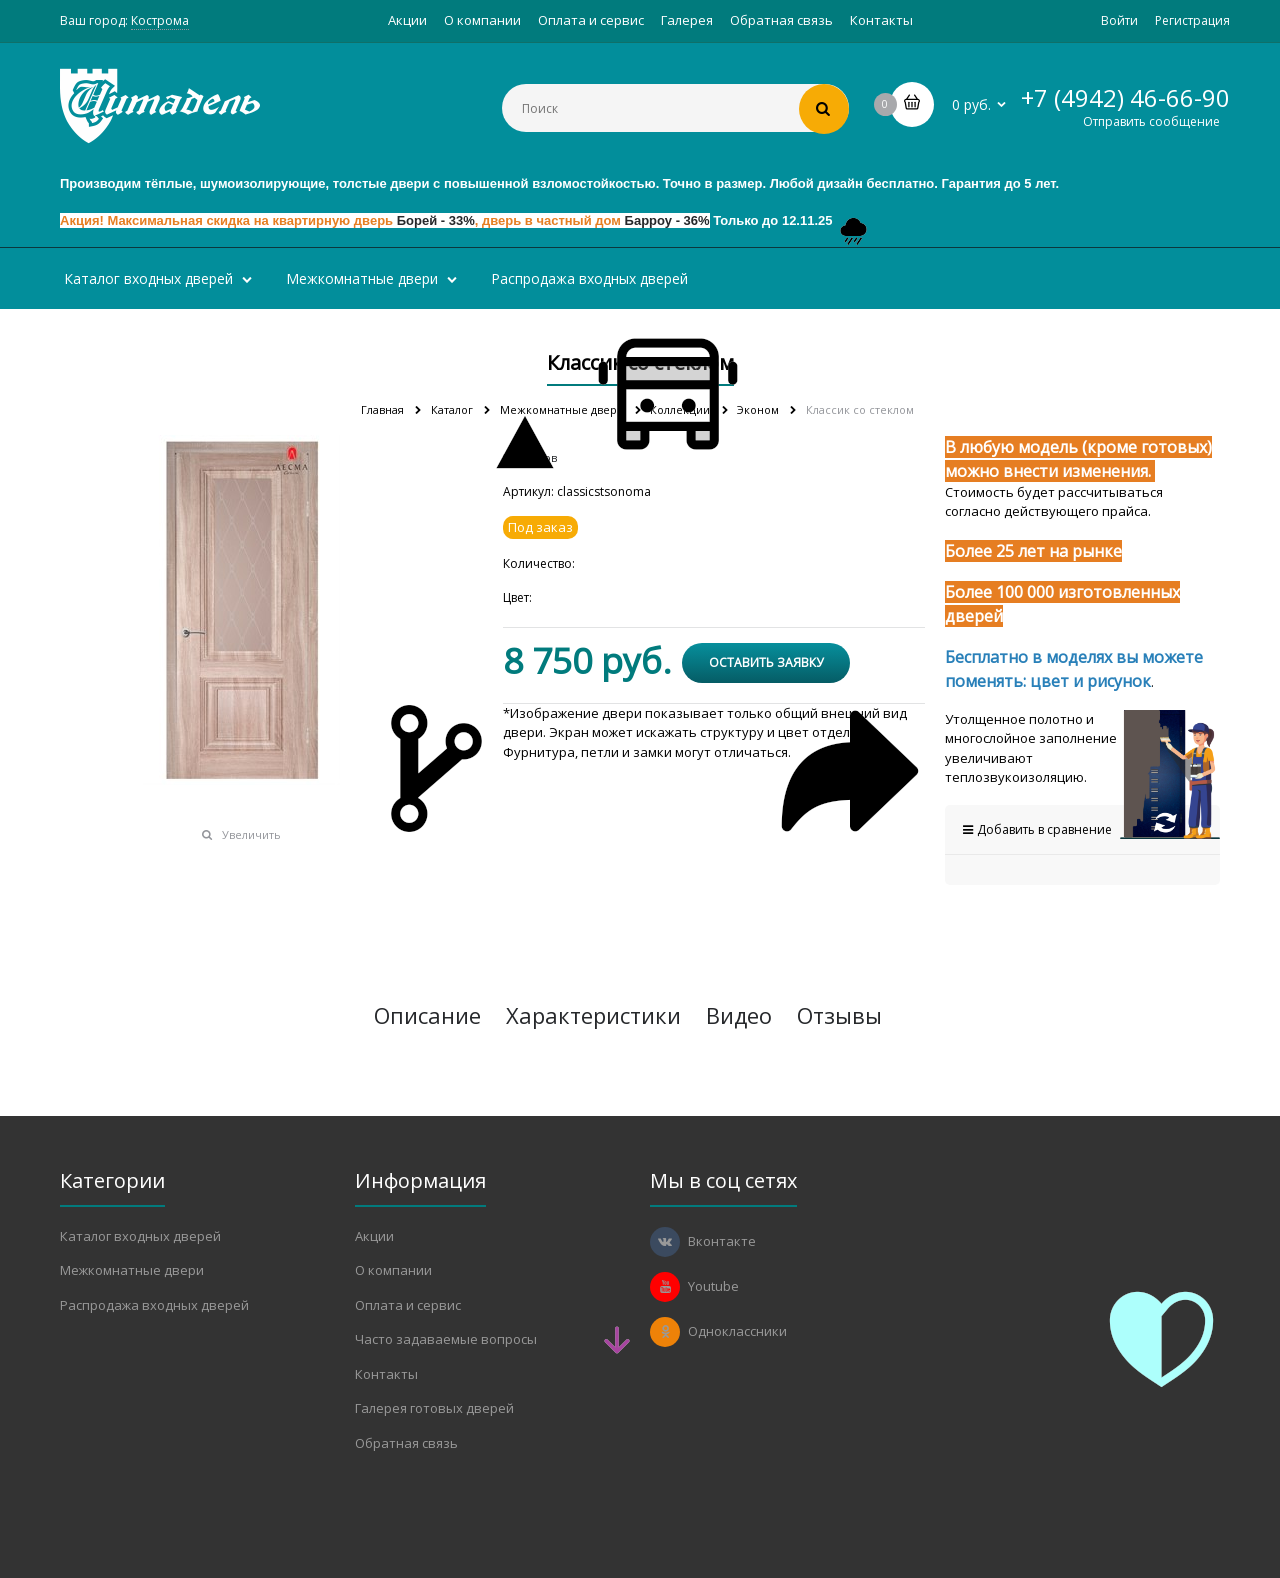 The height and width of the screenshot is (1578, 1280). I want to click on indicates a warning or alert status, so click(525, 443).